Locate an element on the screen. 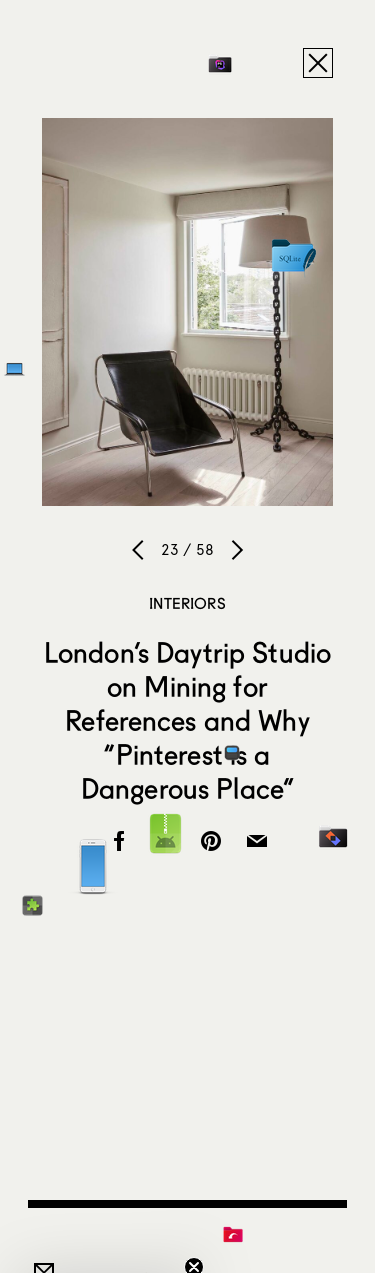  open folder containing SQLite database files is located at coordinates (292, 256).